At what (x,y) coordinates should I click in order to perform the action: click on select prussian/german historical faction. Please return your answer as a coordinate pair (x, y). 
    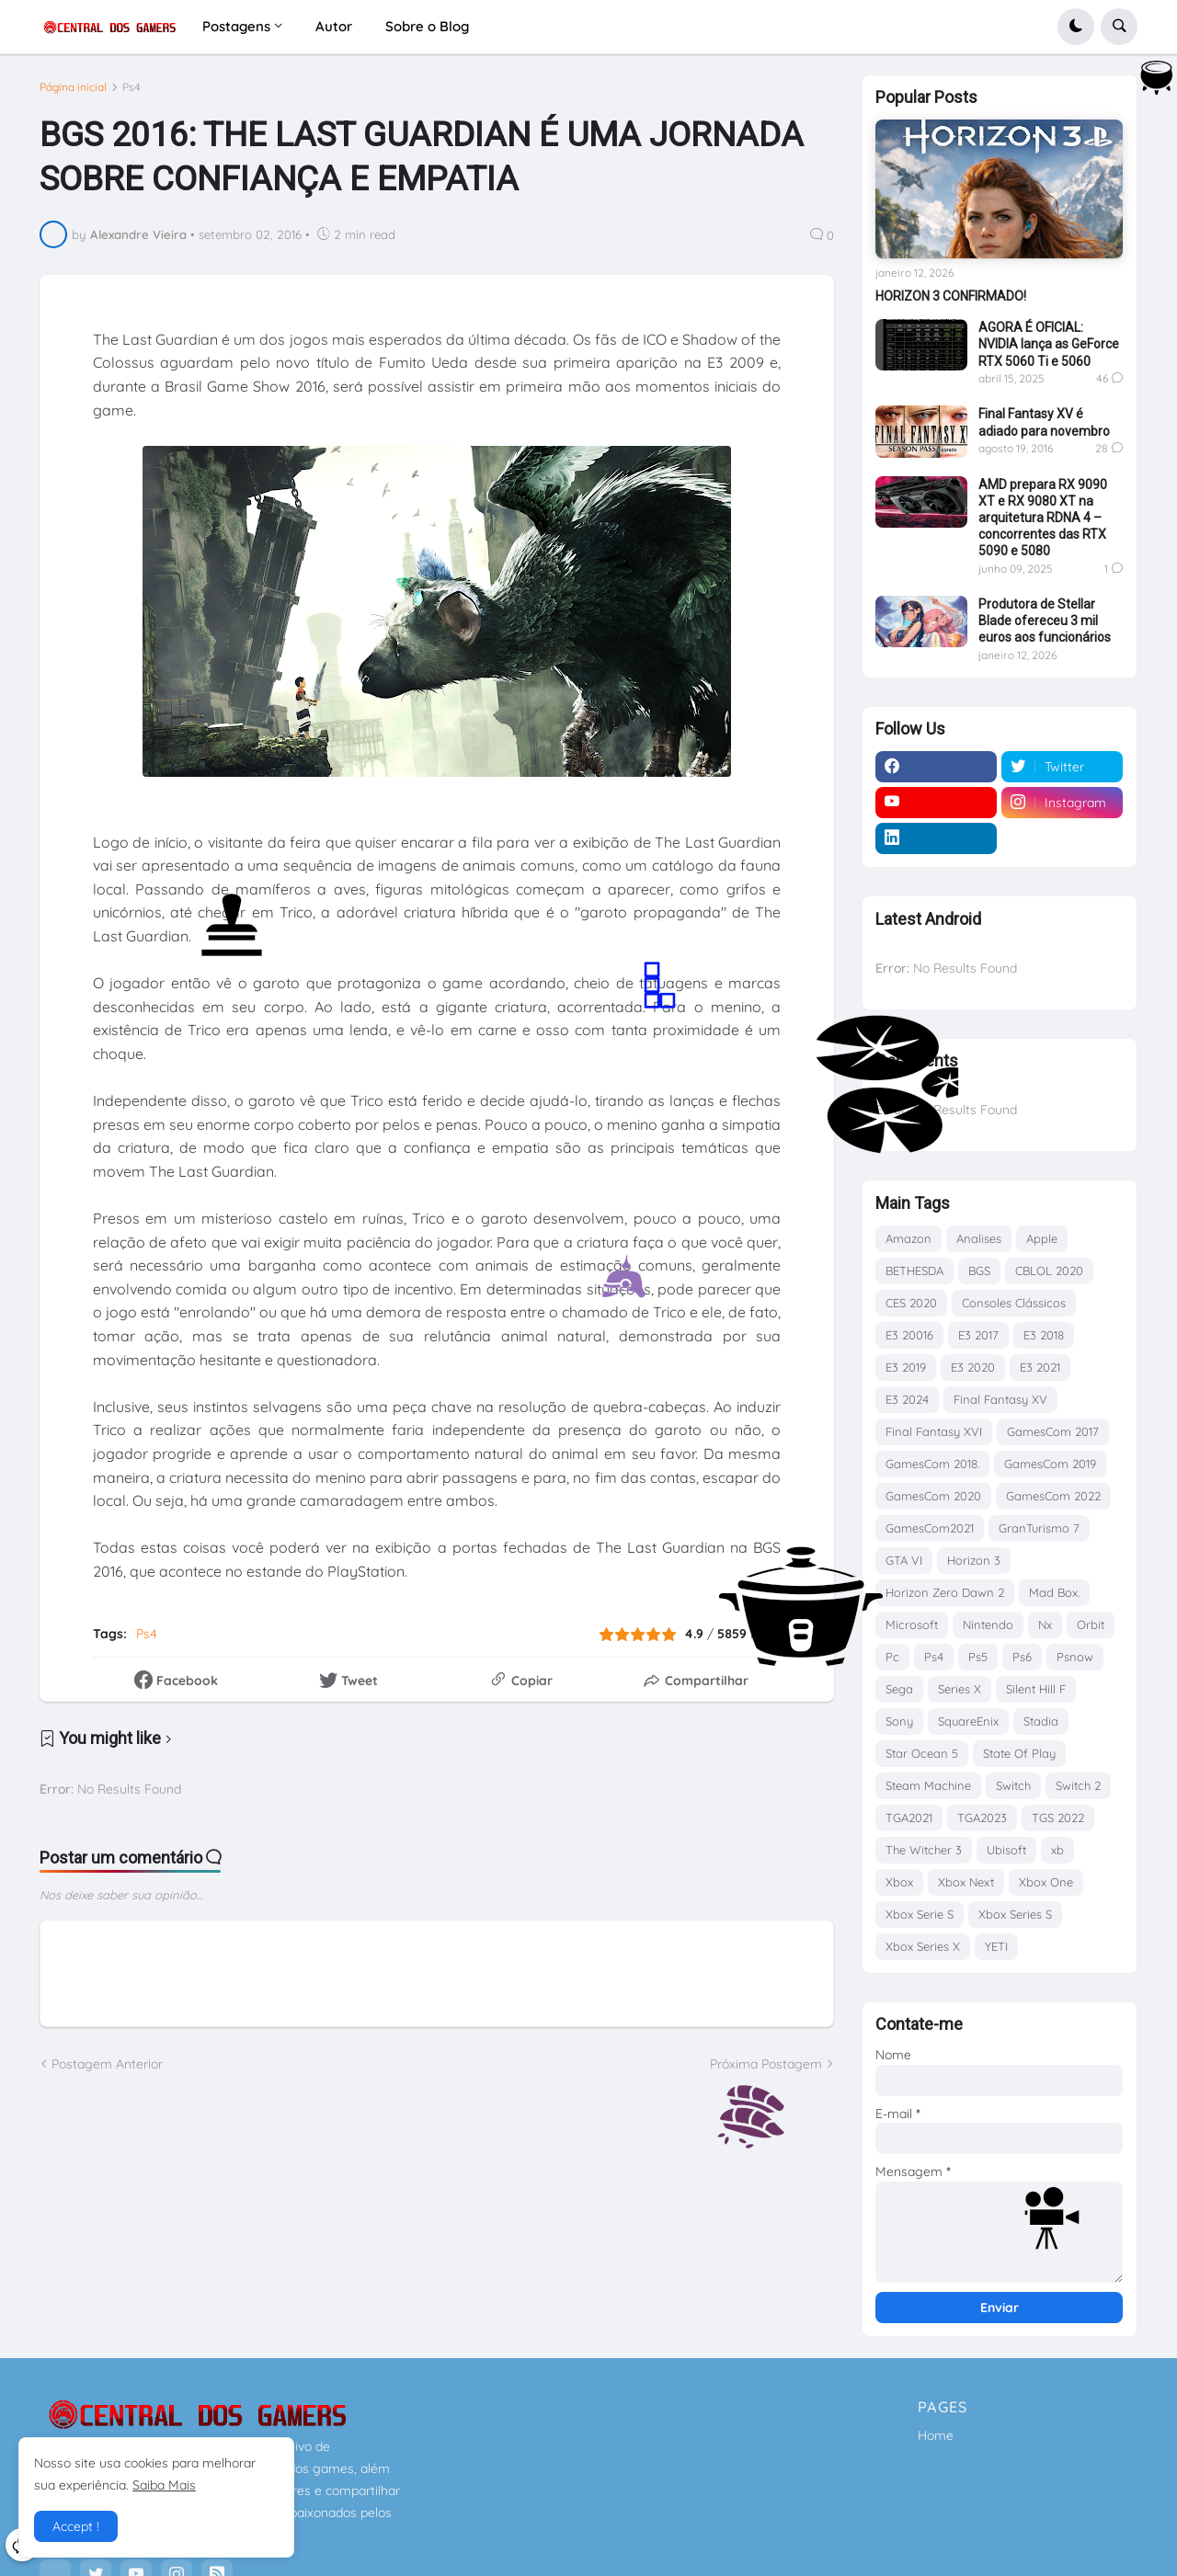
    Looking at the image, I should click on (623, 1278).